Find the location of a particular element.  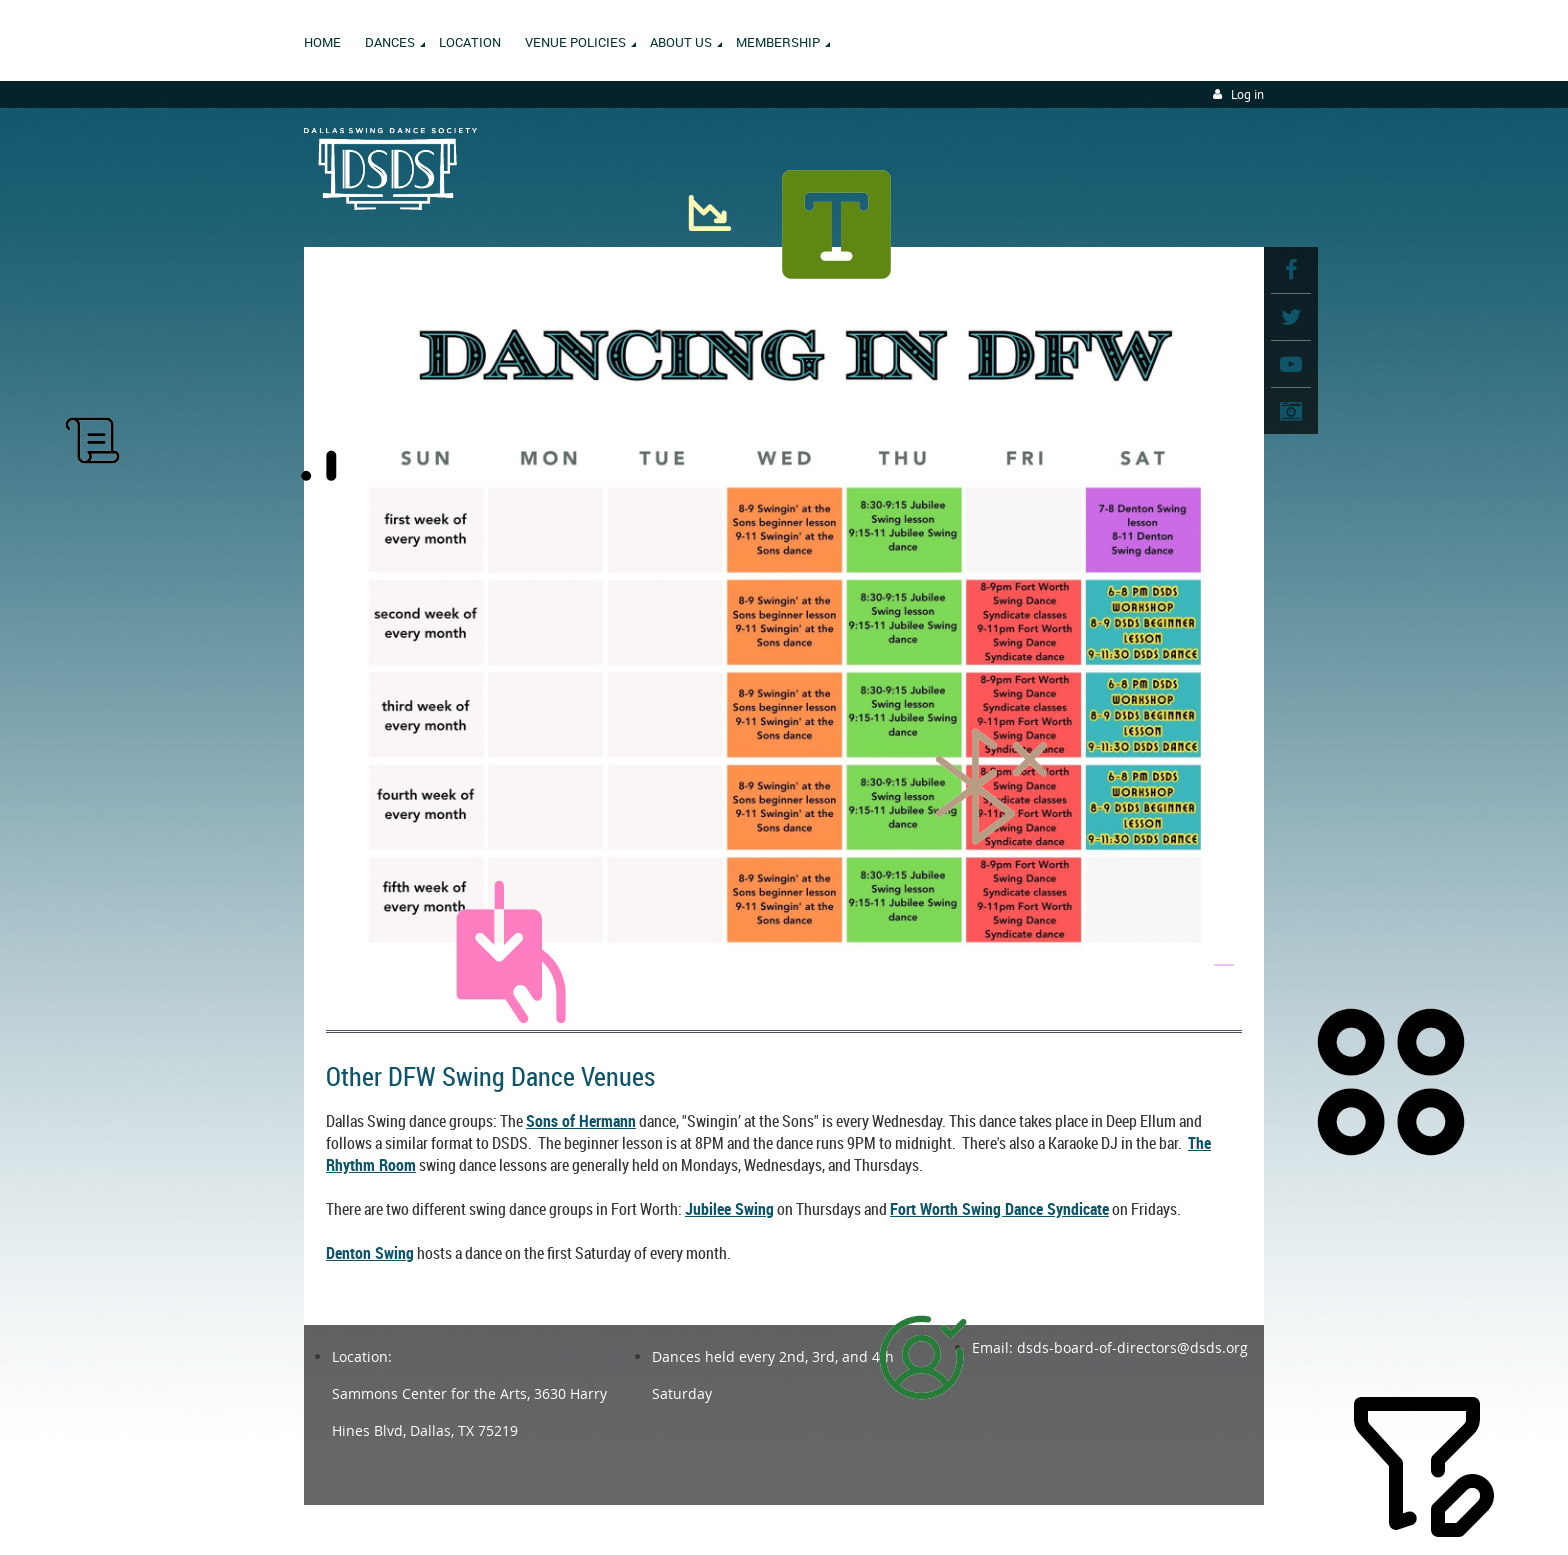

open app grid or launcher is located at coordinates (1391, 1082).